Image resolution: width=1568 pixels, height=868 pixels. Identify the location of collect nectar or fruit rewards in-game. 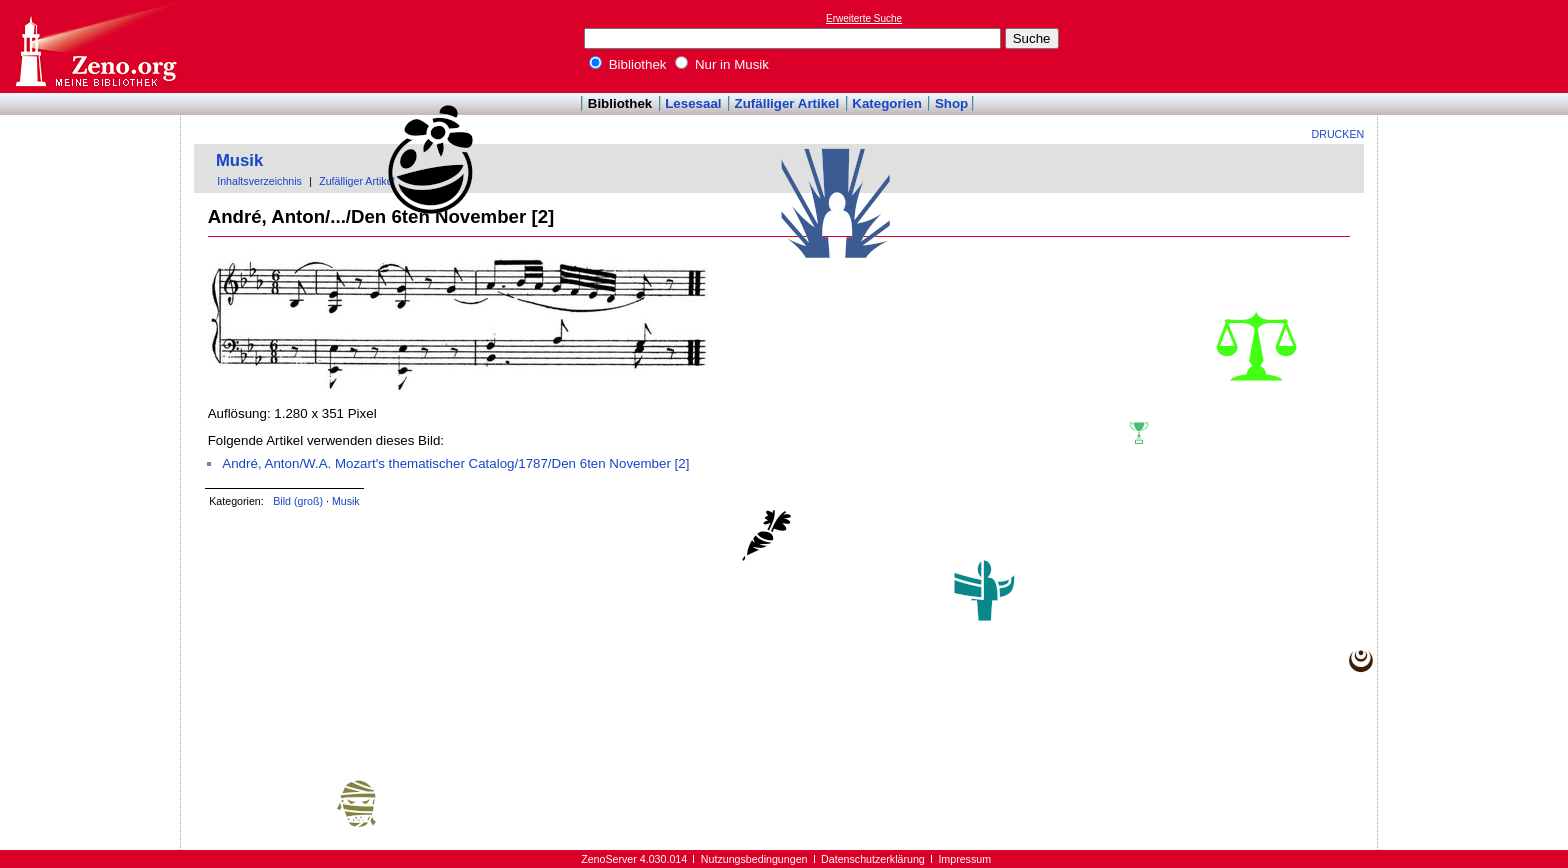
(430, 159).